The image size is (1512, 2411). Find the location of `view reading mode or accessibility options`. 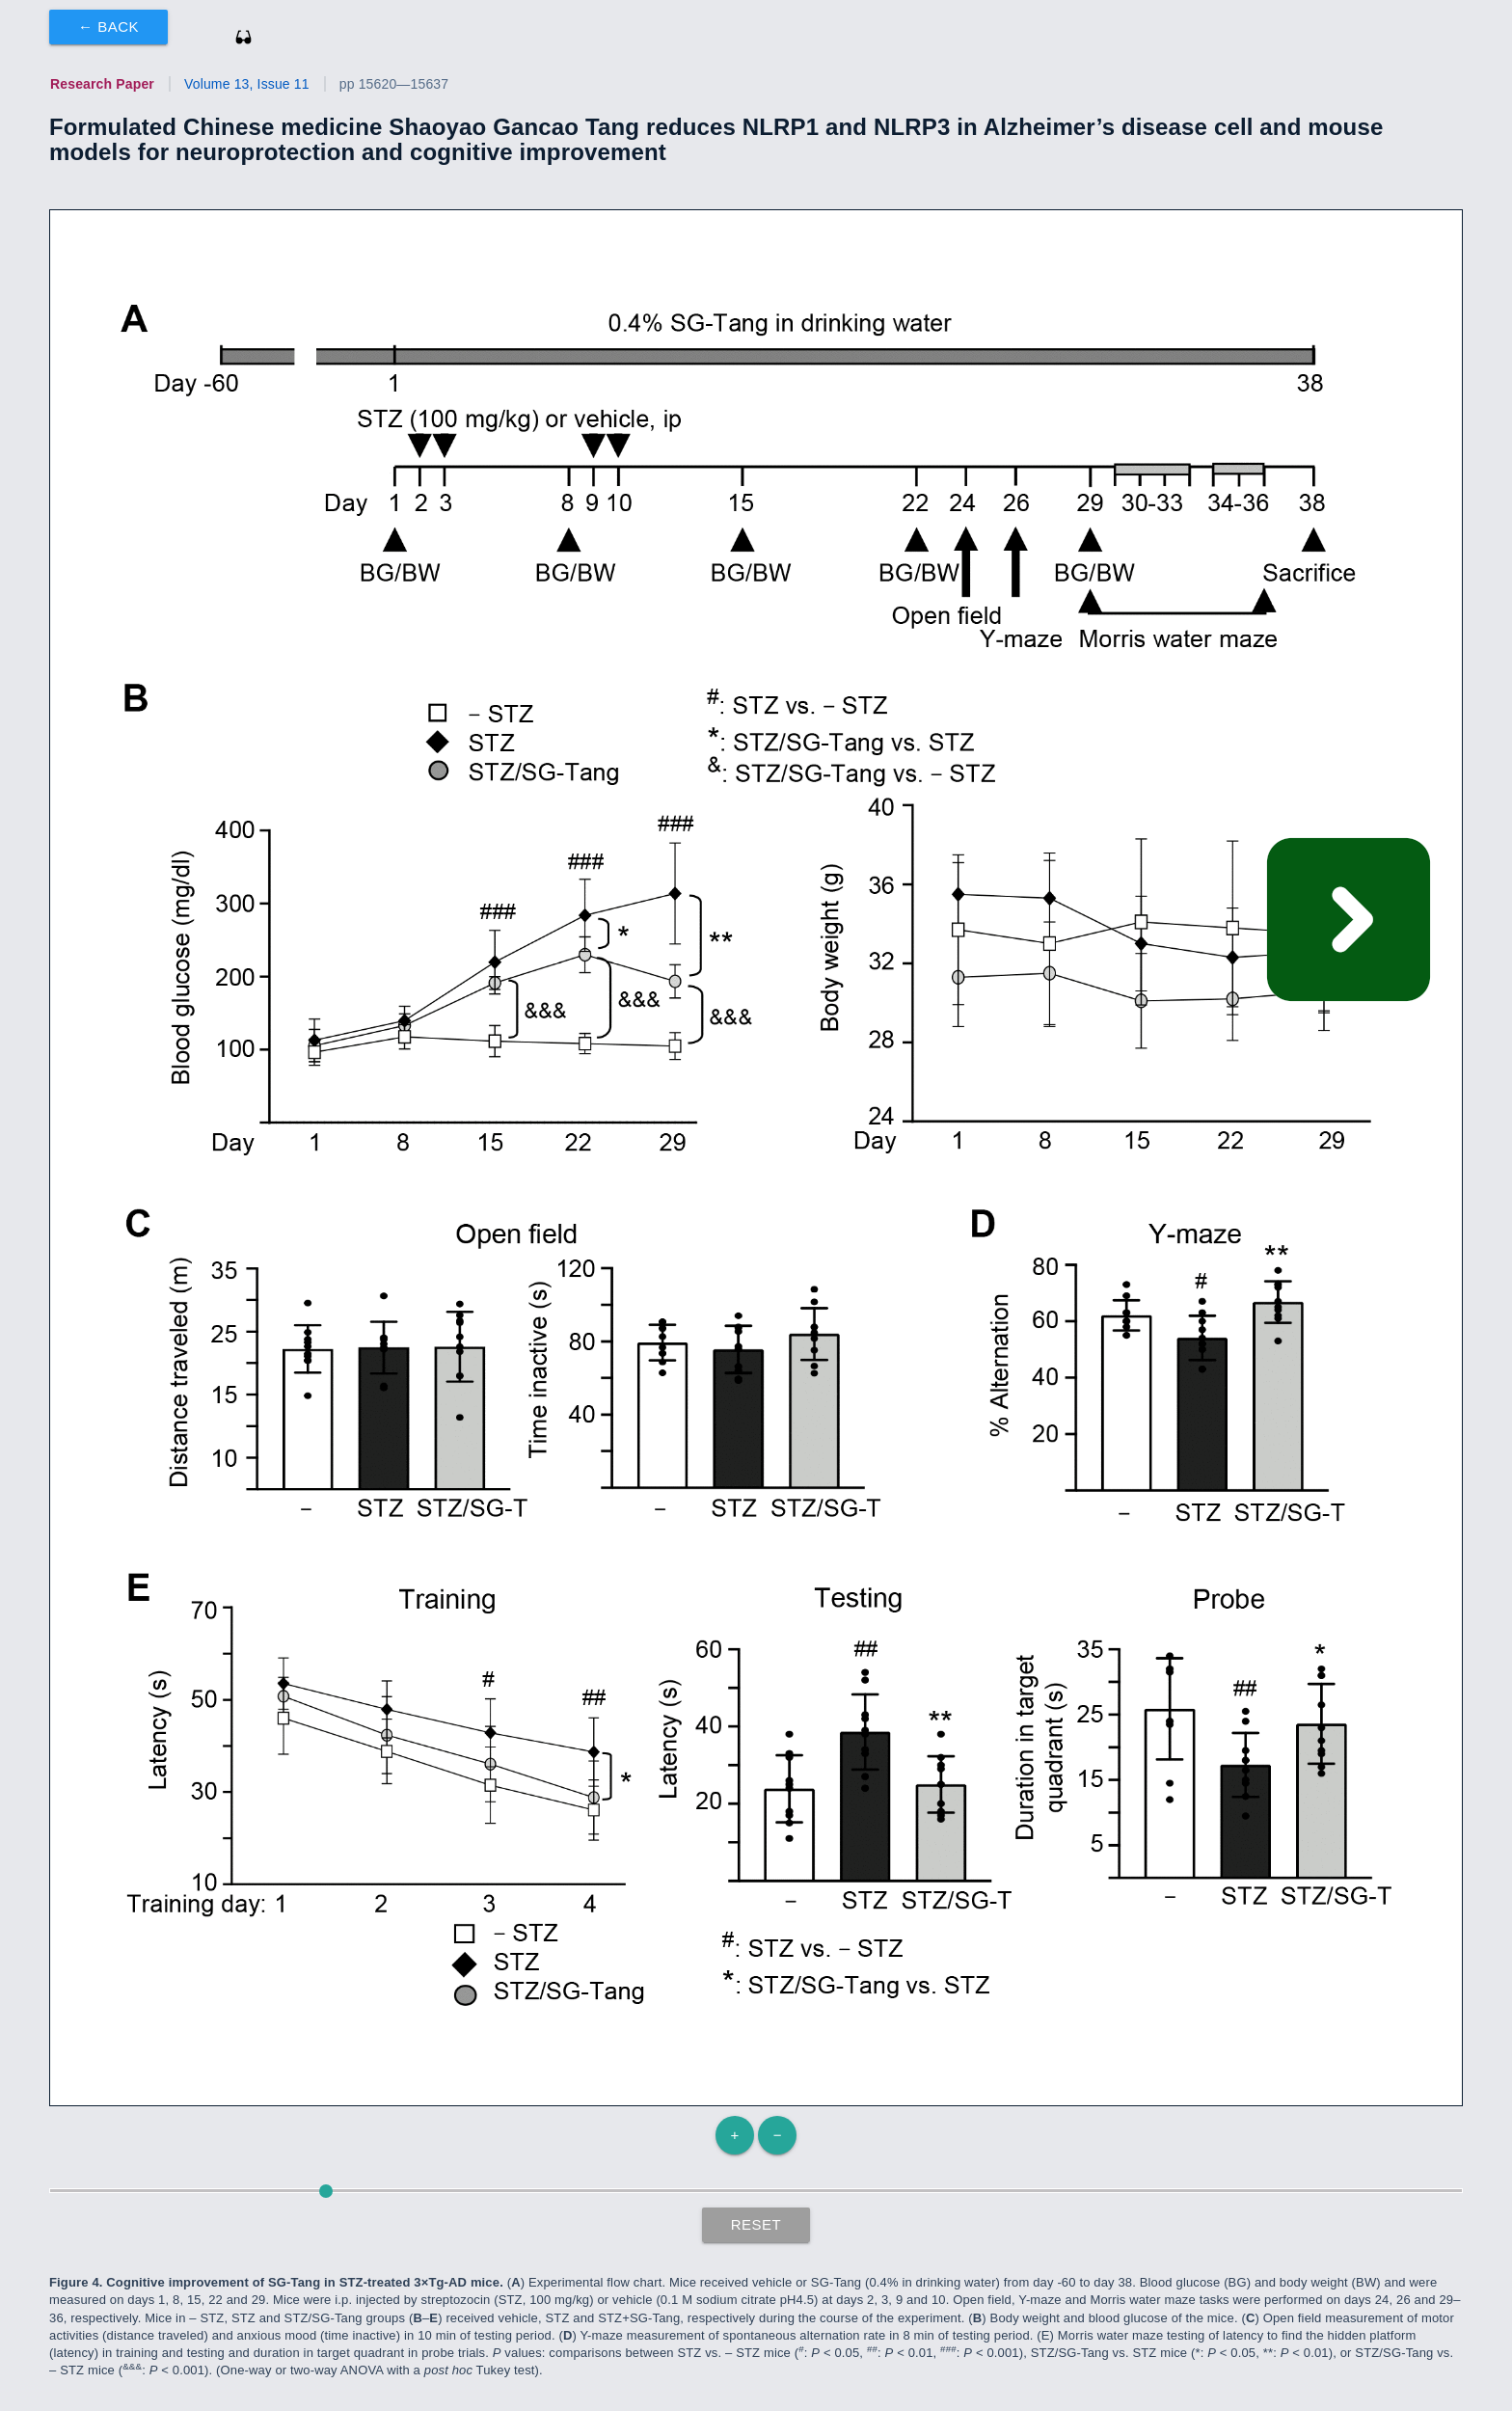

view reading mode or accessibility options is located at coordinates (243, 37).